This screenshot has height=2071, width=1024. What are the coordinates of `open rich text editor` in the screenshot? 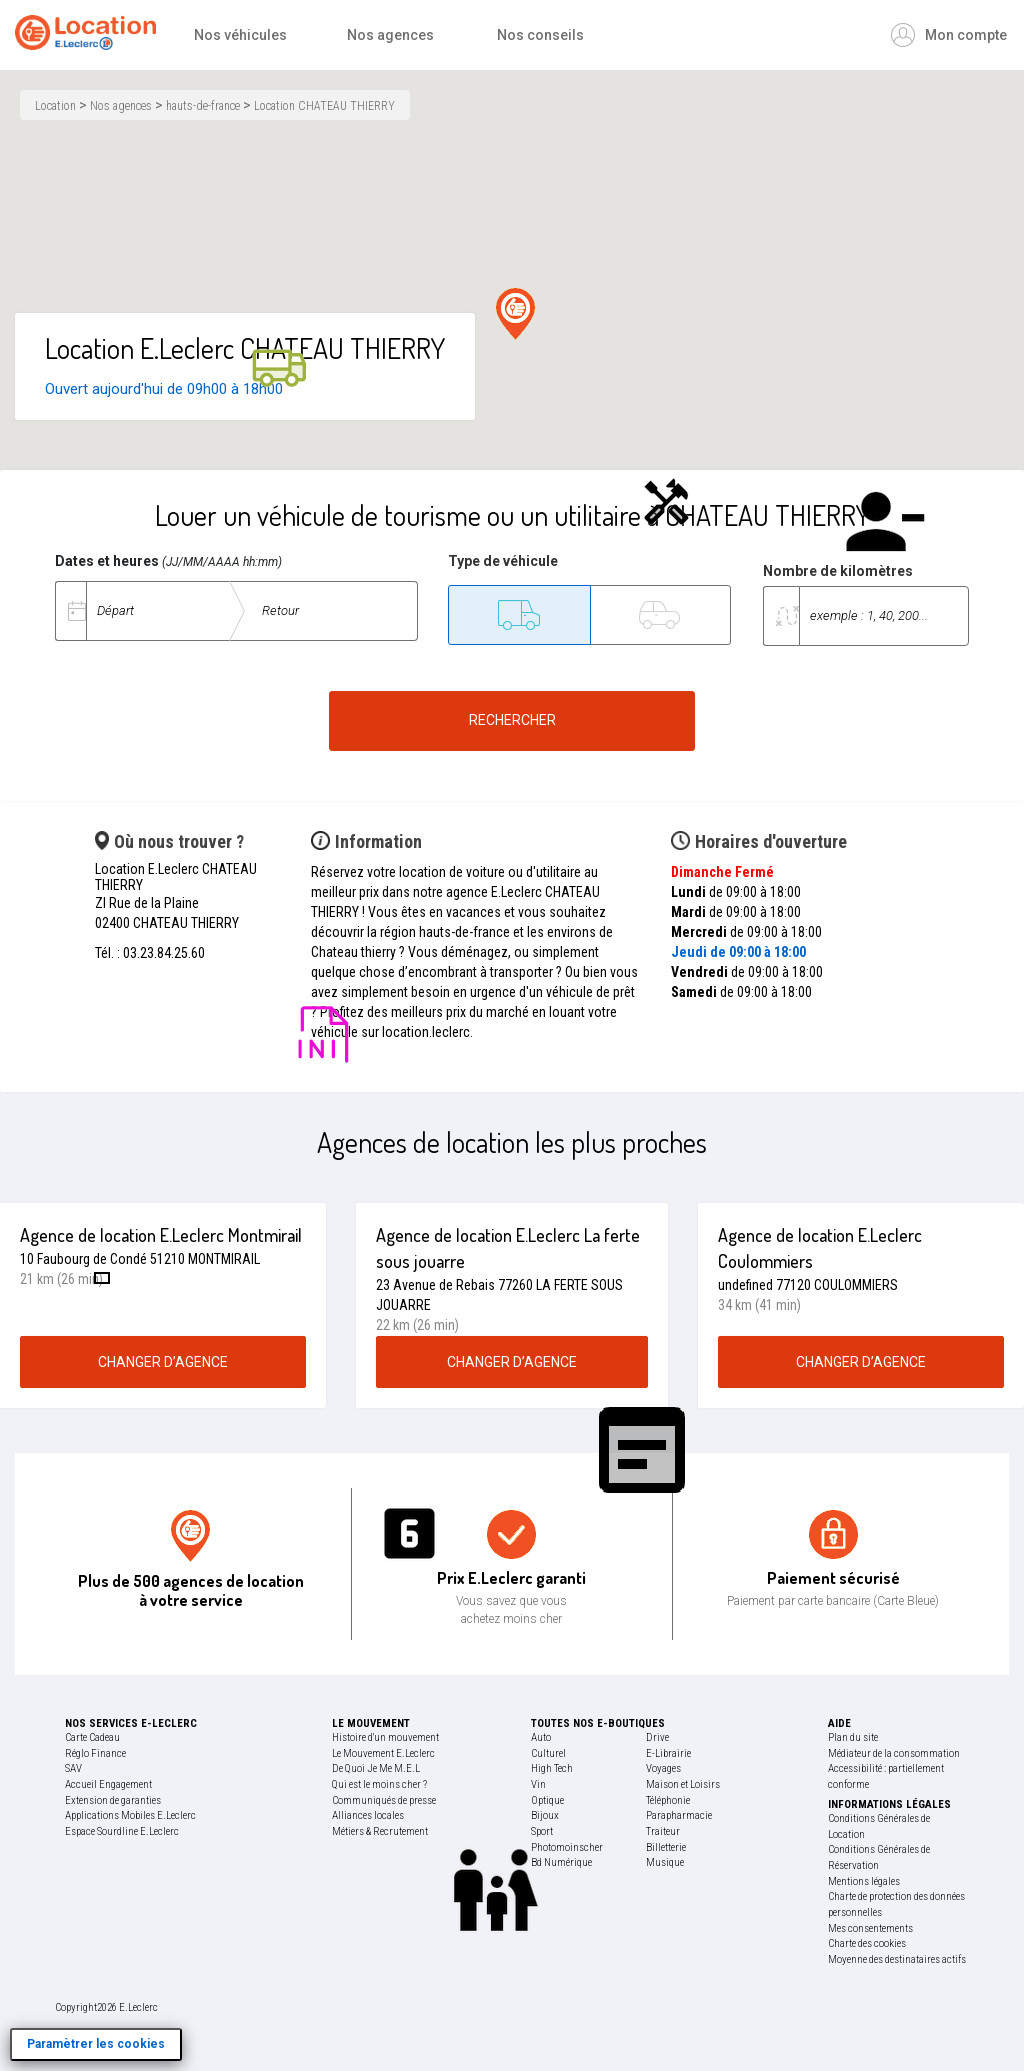 It's located at (642, 1450).